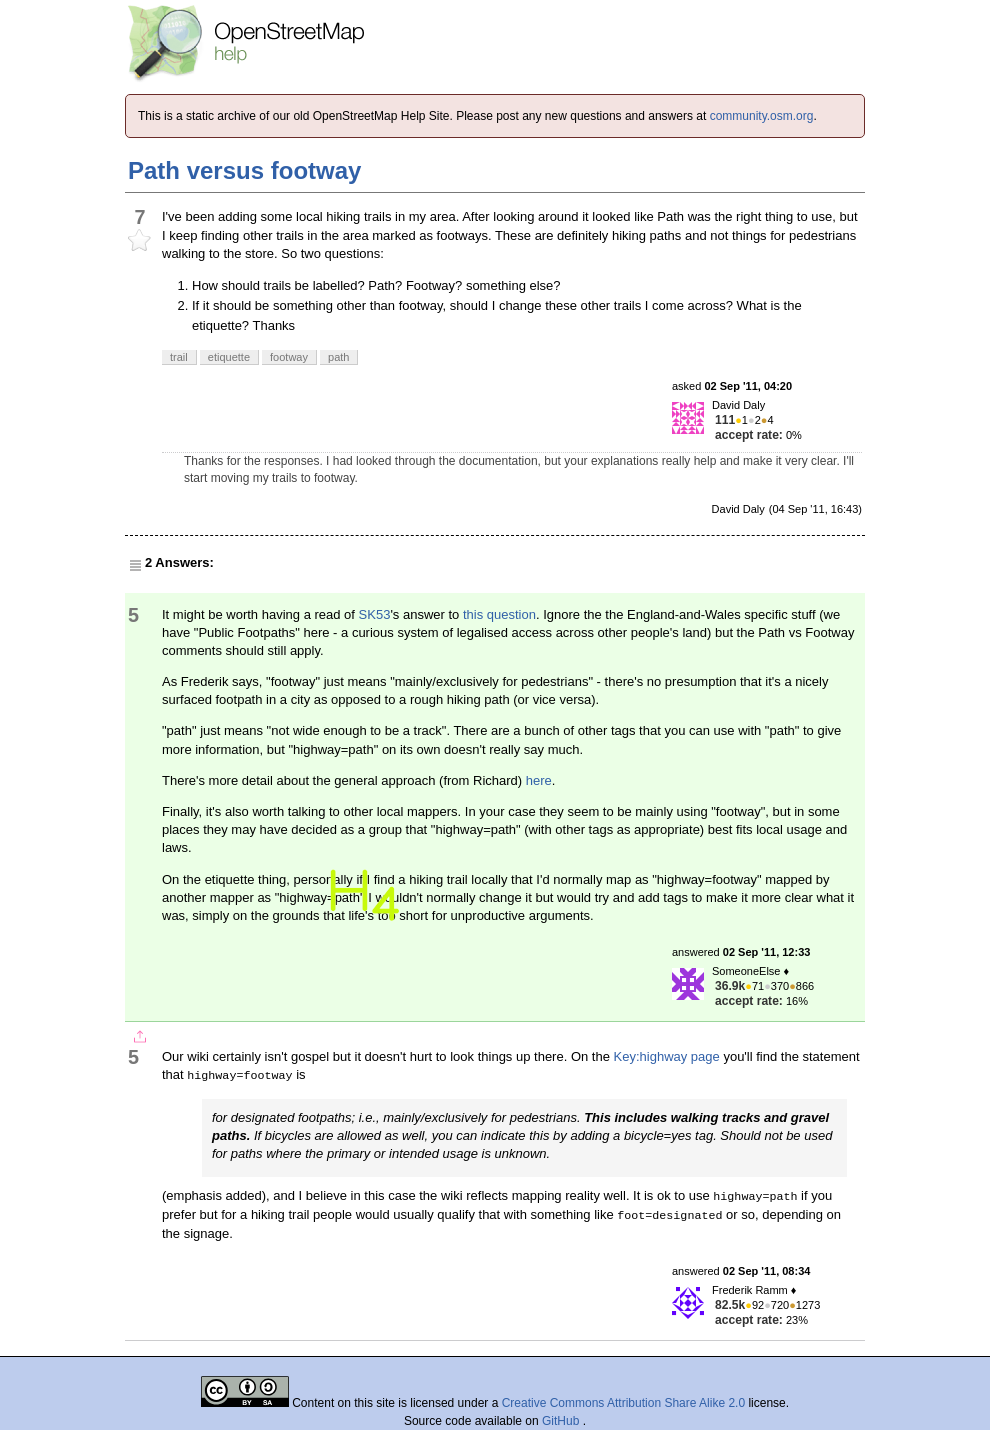 The width and height of the screenshot is (990, 1430). Describe the element at coordinates (140, 1037) in the screenshot. I see `upload a file or document` at that location.